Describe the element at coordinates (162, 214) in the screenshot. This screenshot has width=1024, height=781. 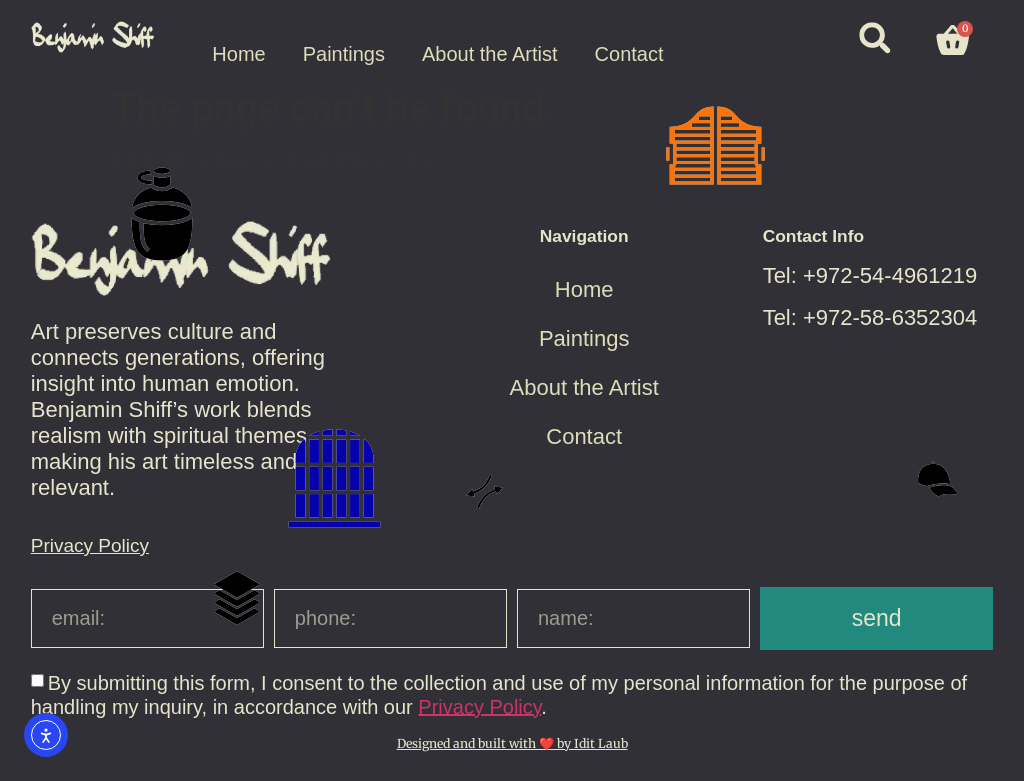
I see `view water or hydration inventory item` at that location.